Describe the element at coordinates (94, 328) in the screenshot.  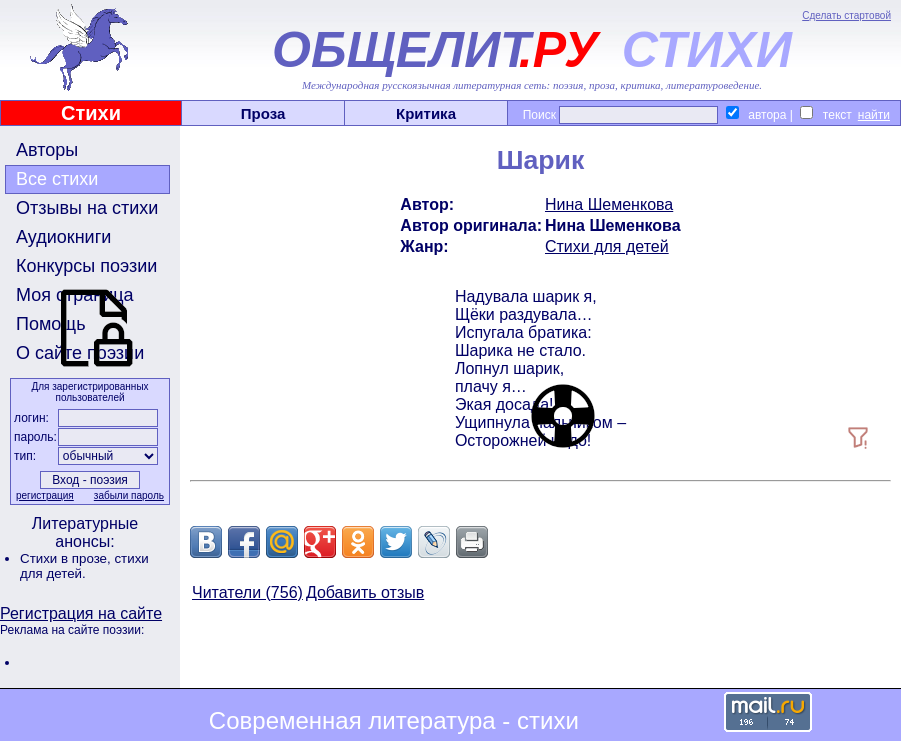
I see `create a private gist or secret snippet` at that location.